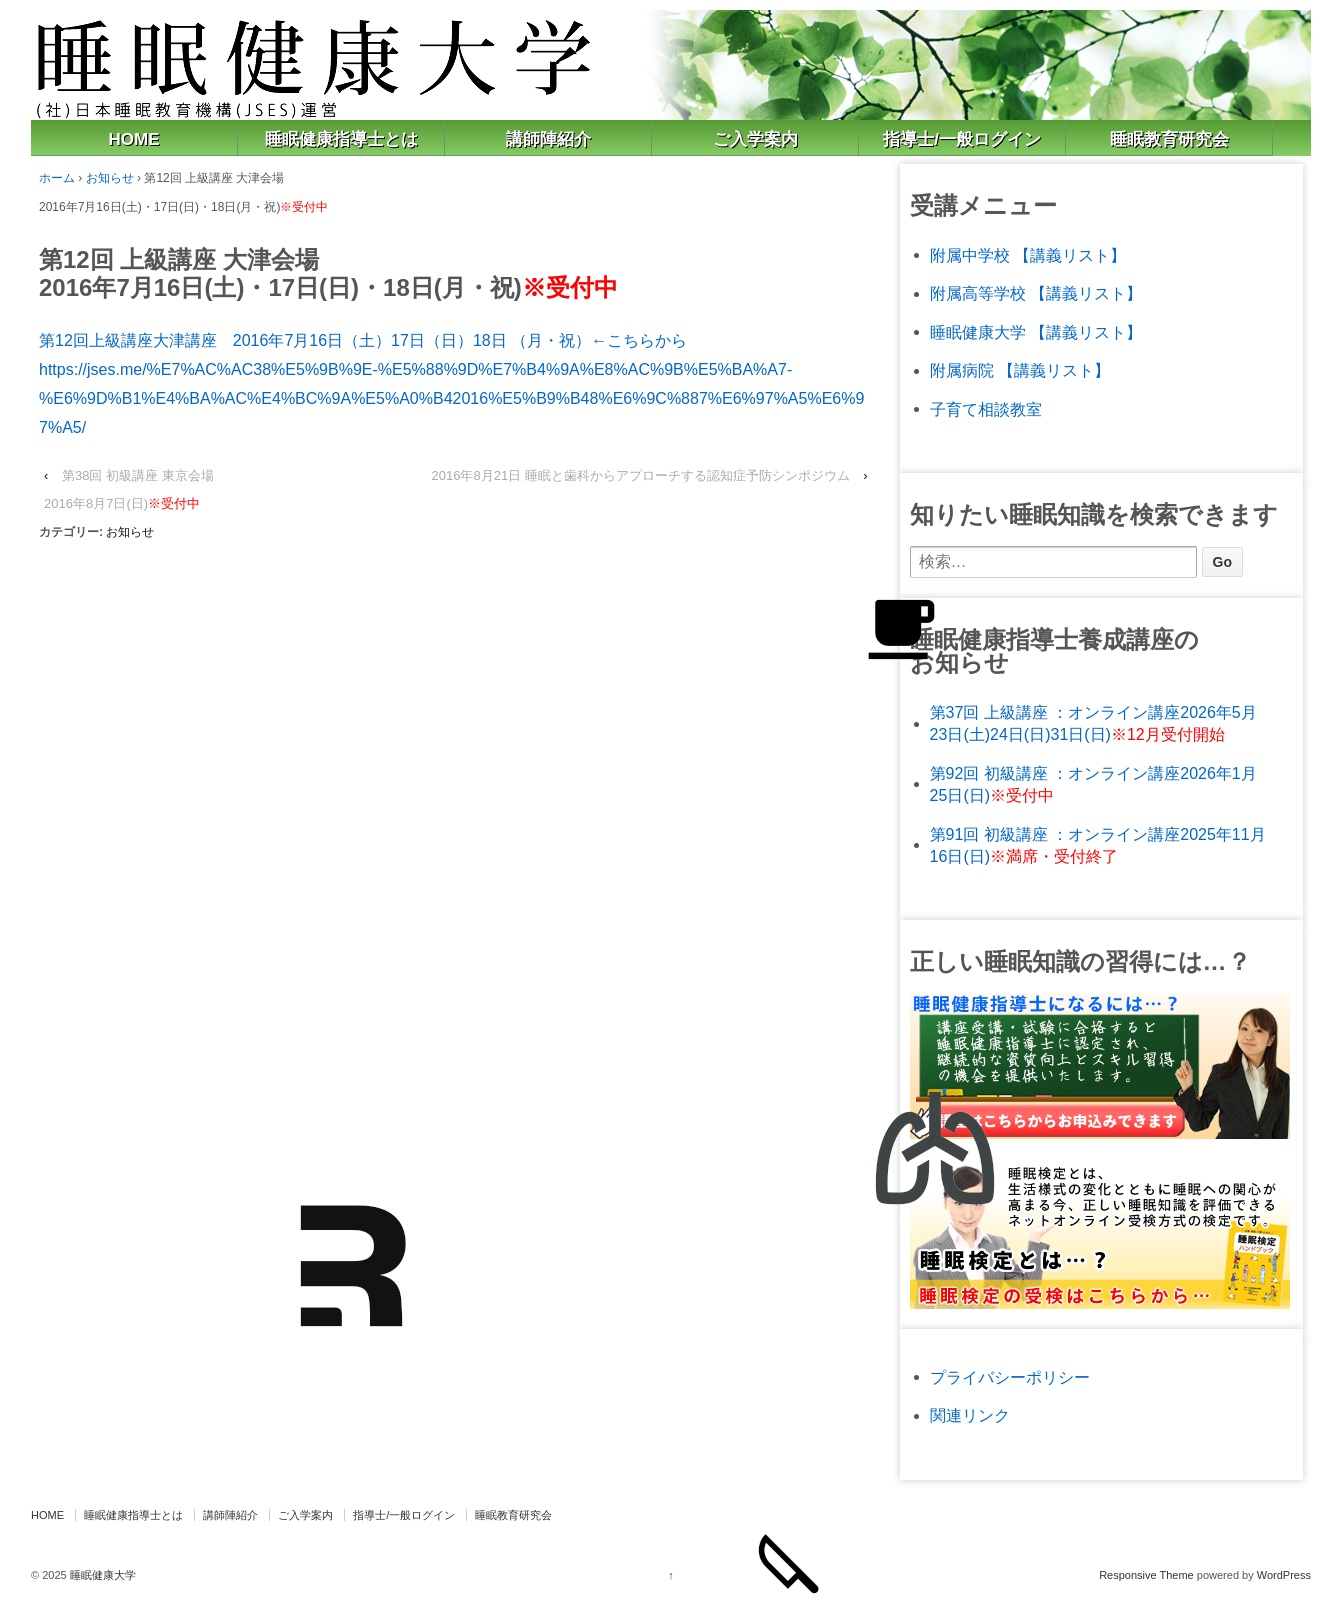 This screenshot has height=1611, width=1342. I want to click on access coffee shop or café listings, so click(901, 629).